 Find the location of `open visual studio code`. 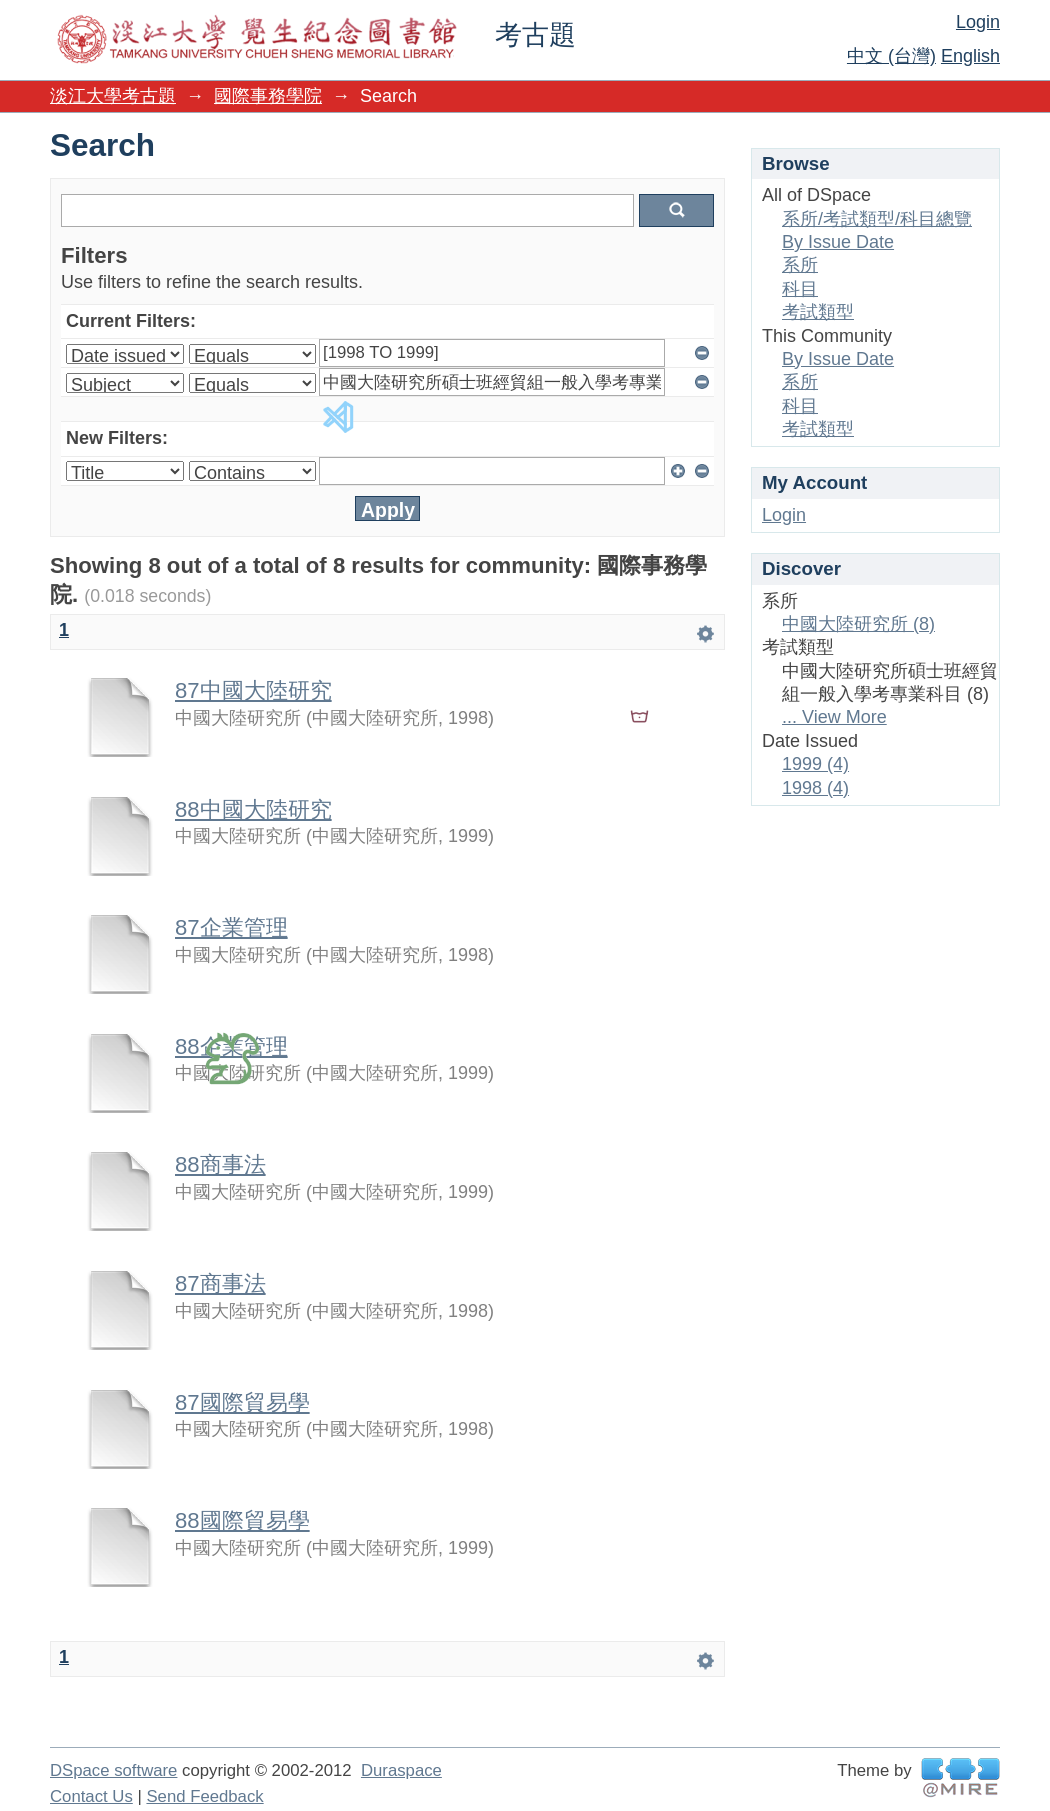

open visual studio code is located at coordinates (339, 417).